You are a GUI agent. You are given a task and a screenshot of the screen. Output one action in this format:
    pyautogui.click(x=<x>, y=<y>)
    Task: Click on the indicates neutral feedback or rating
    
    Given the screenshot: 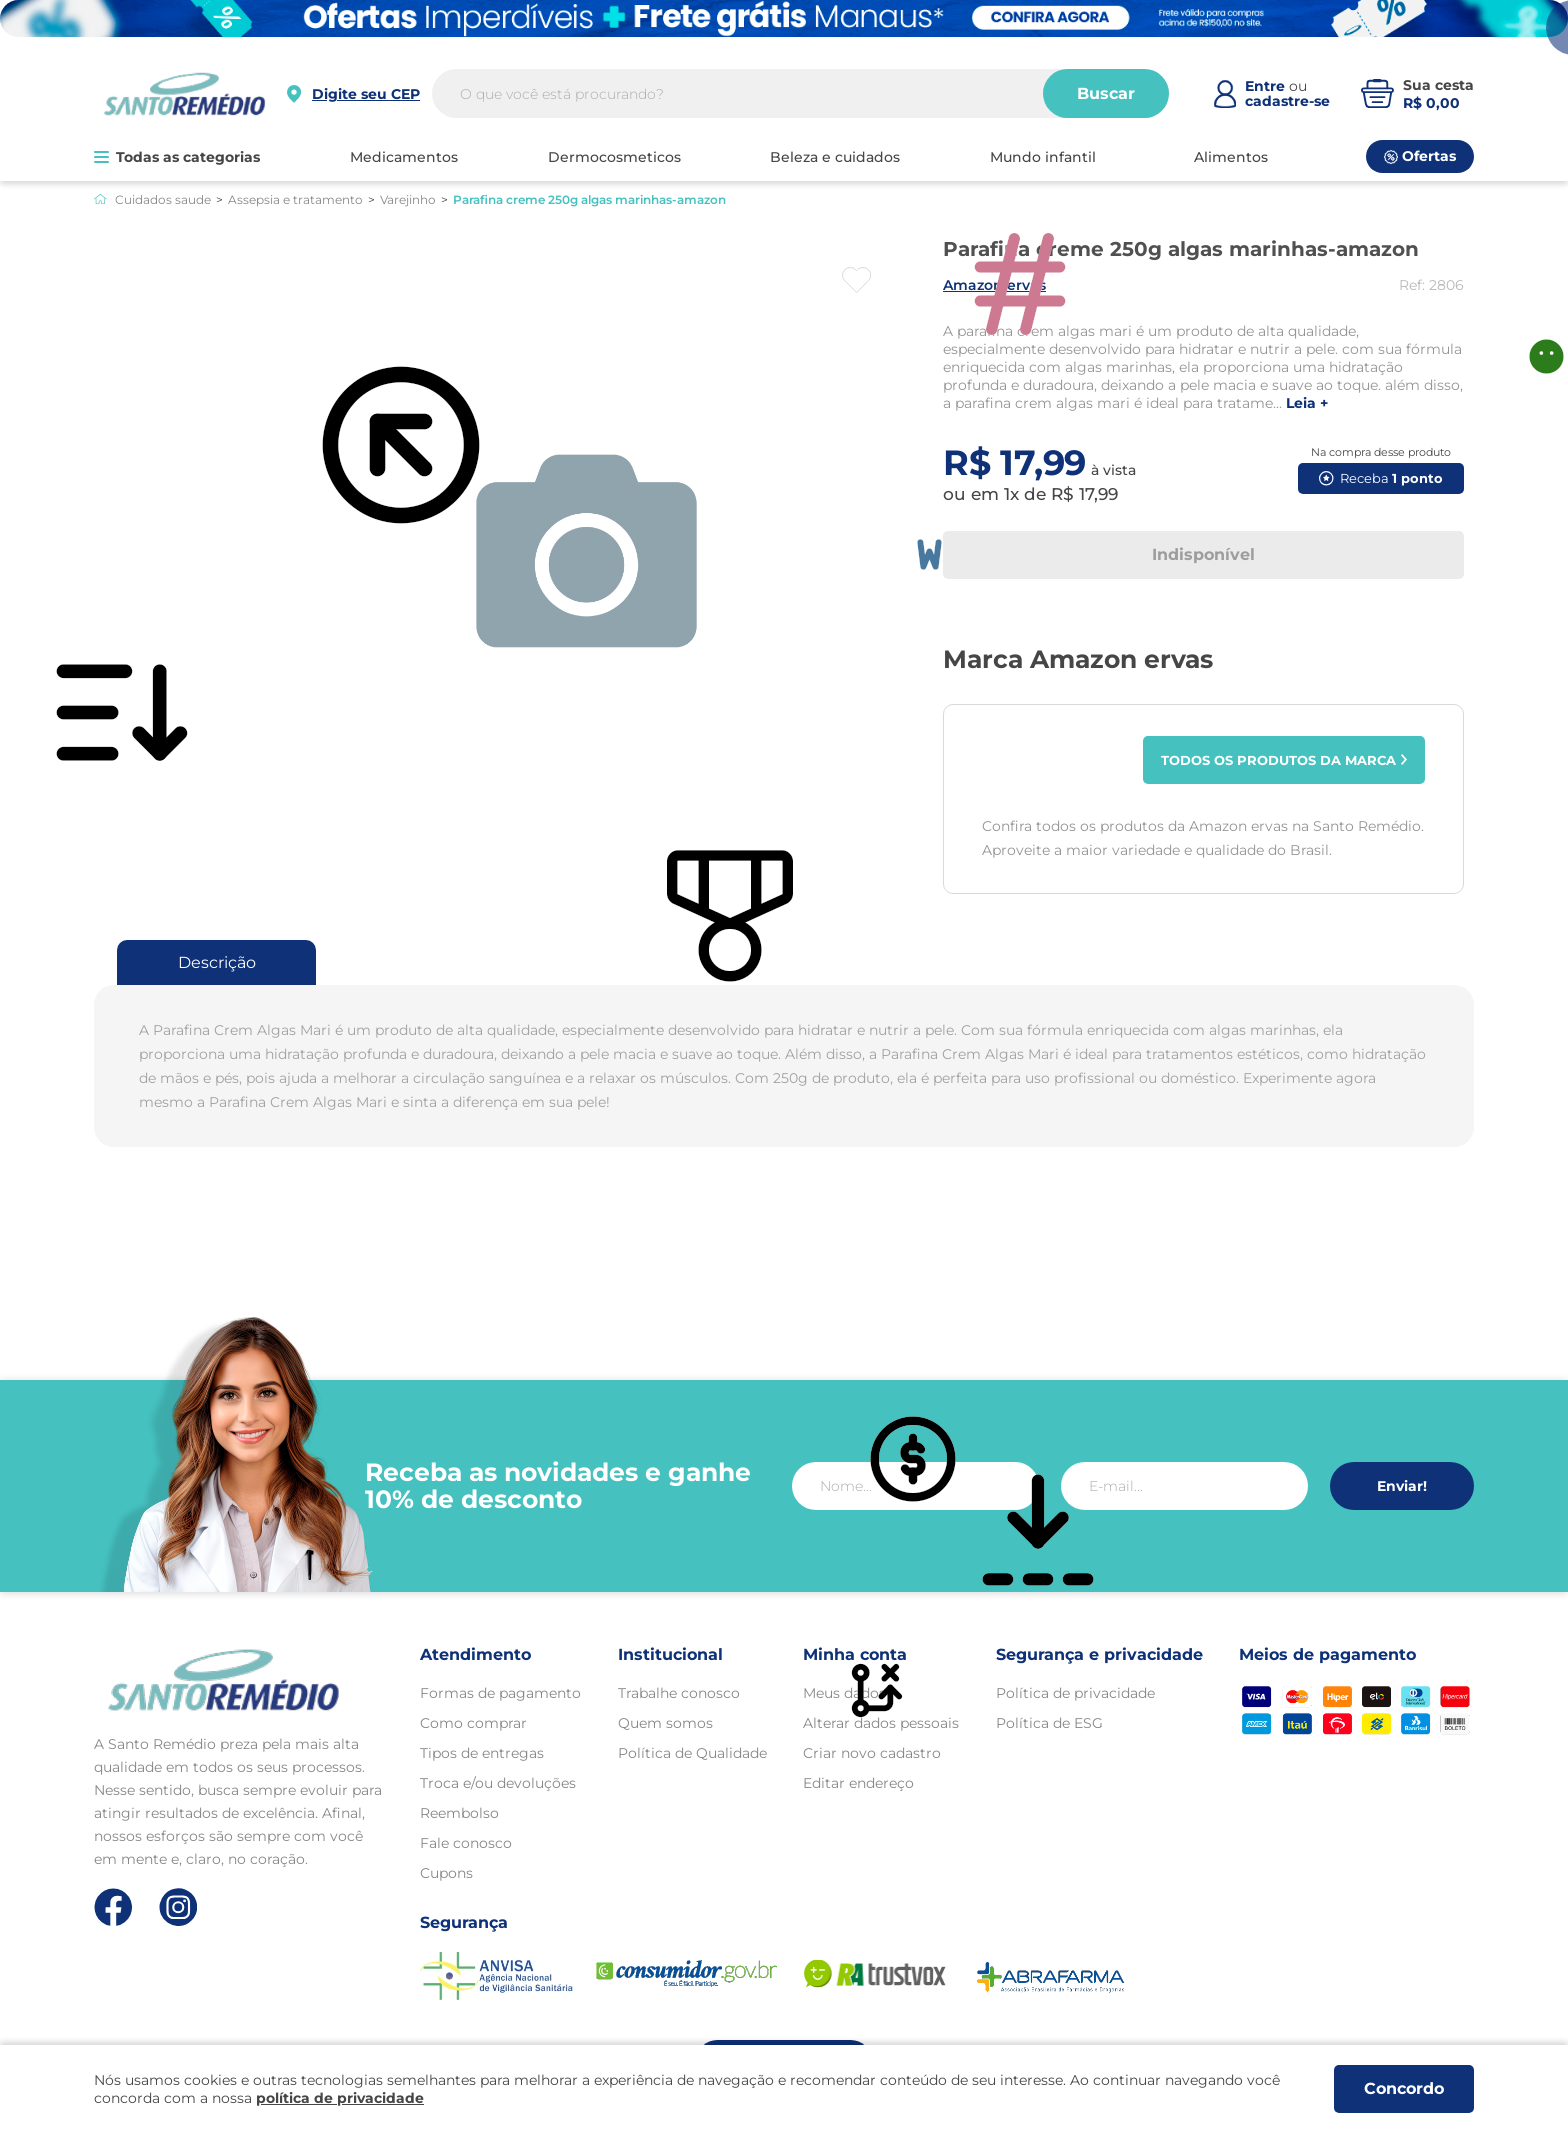 What is the action you would take?
    pyautogui.click(x=1546, y=356)
    